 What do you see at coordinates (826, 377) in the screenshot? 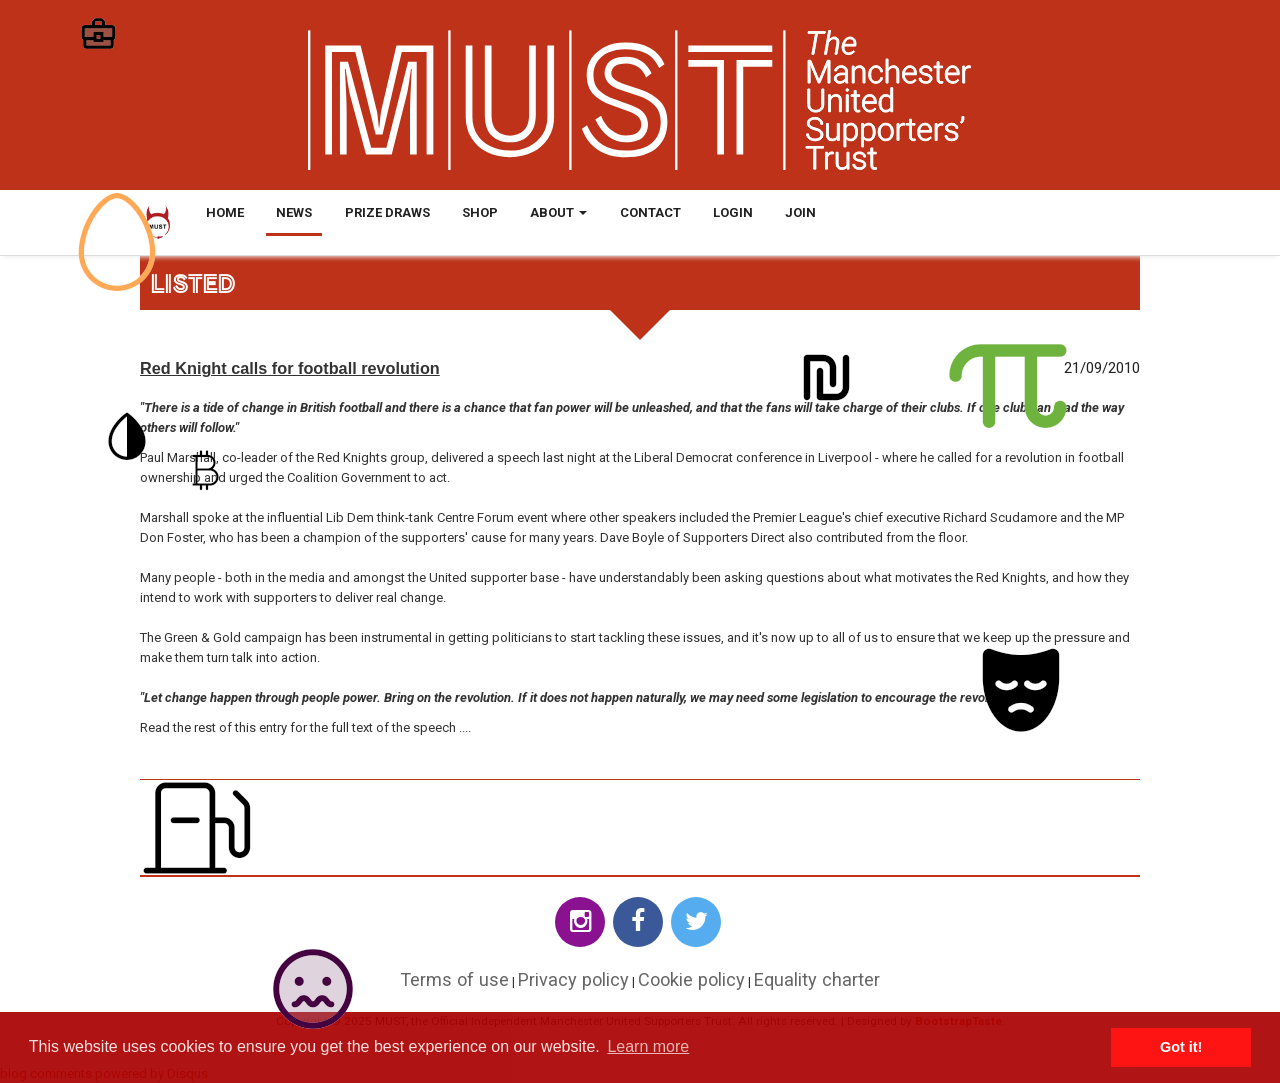
I see `indicates Israeli shekel currency` at bounding box center [826, 377].